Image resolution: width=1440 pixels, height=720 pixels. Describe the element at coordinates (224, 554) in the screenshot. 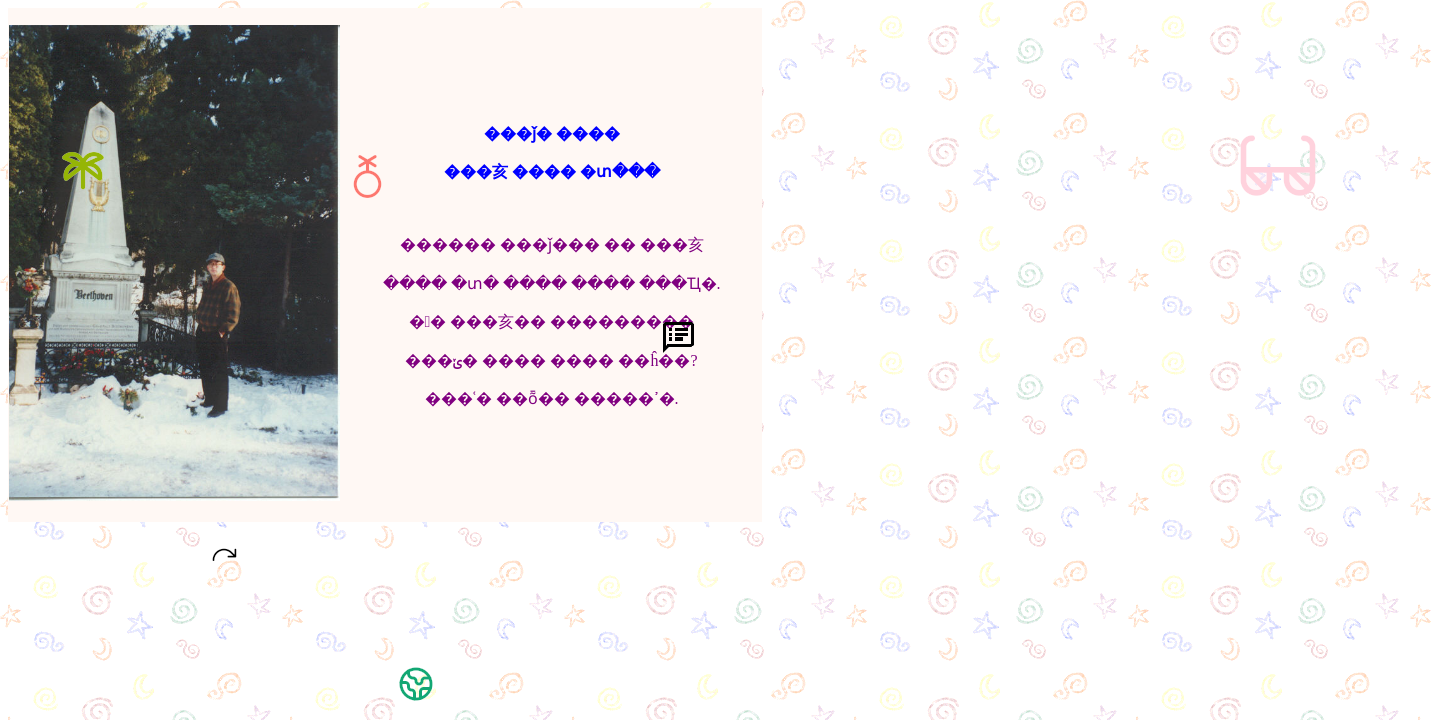

I see `redo last action` at that location.